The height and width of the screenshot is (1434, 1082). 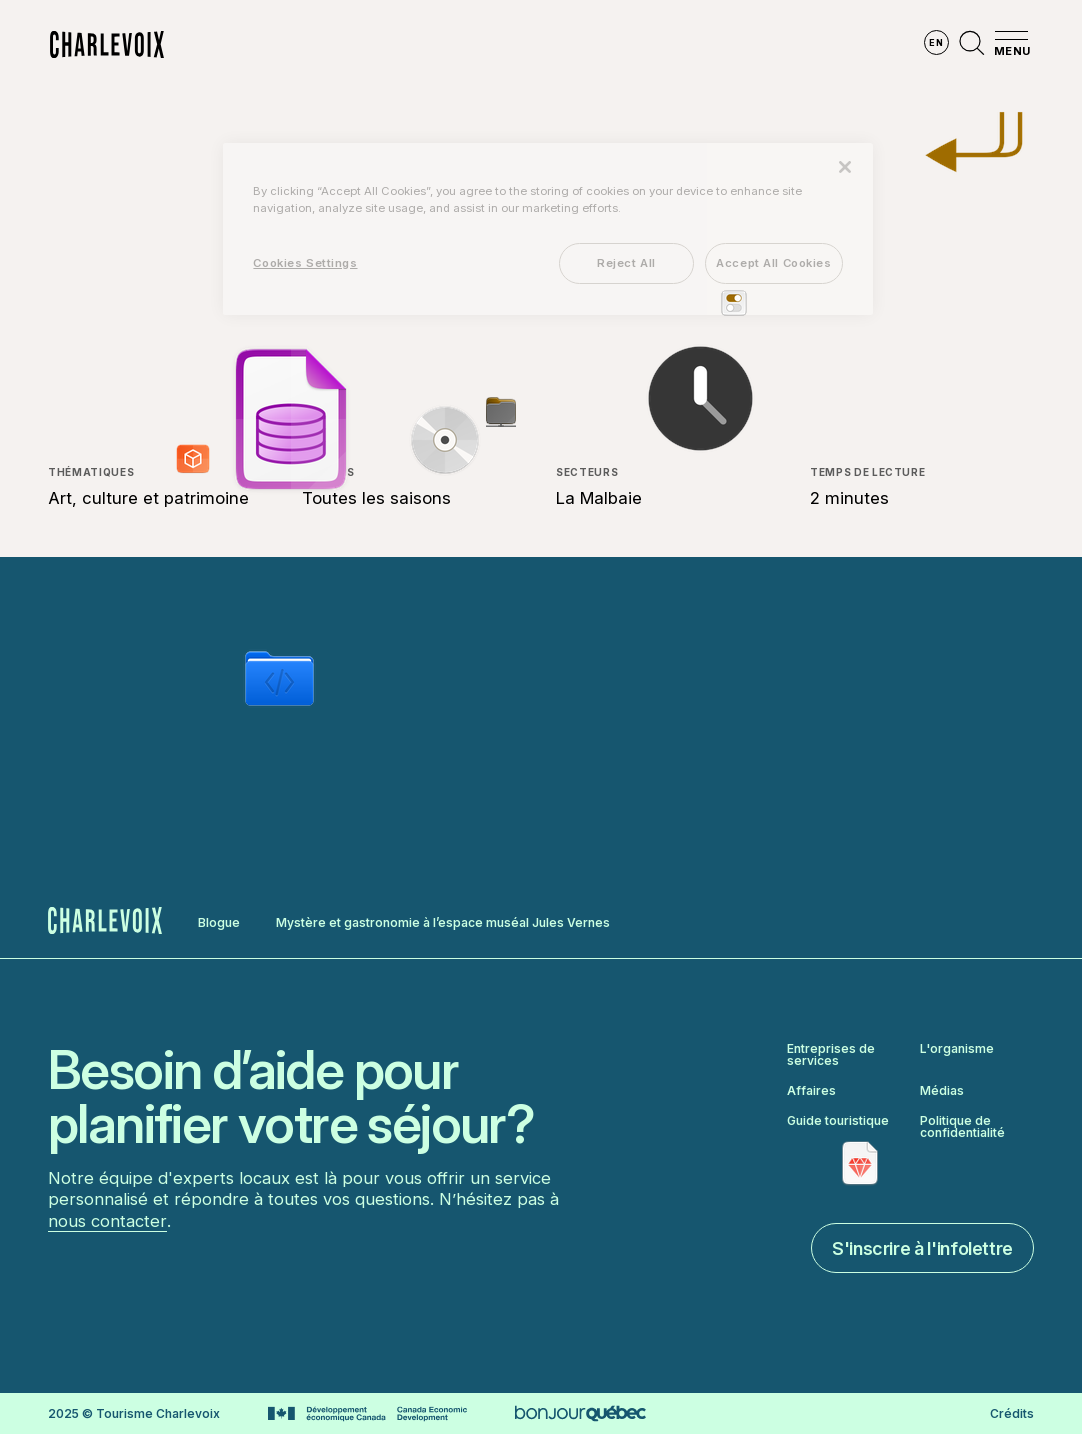 I want to click on indicates urgent or time-sensitive status, so click(x=700, y=398).